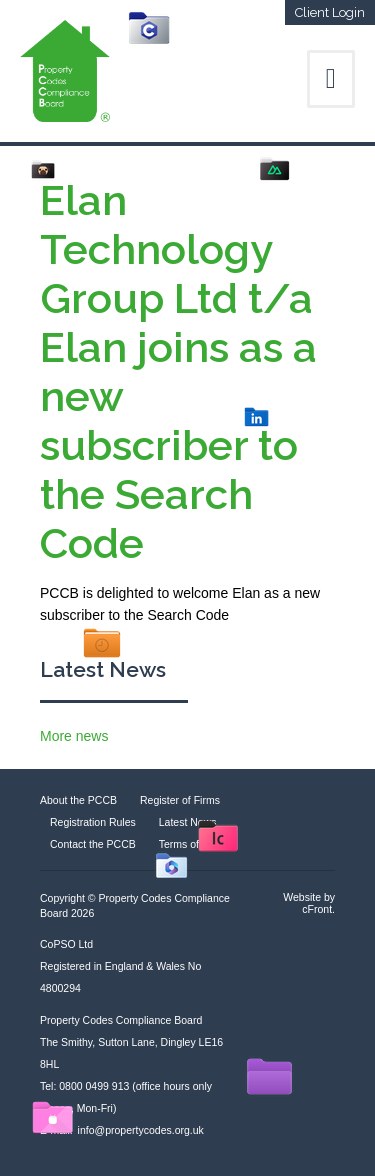  I want to click on open android marshmallow system folder, so click(52, 1118).